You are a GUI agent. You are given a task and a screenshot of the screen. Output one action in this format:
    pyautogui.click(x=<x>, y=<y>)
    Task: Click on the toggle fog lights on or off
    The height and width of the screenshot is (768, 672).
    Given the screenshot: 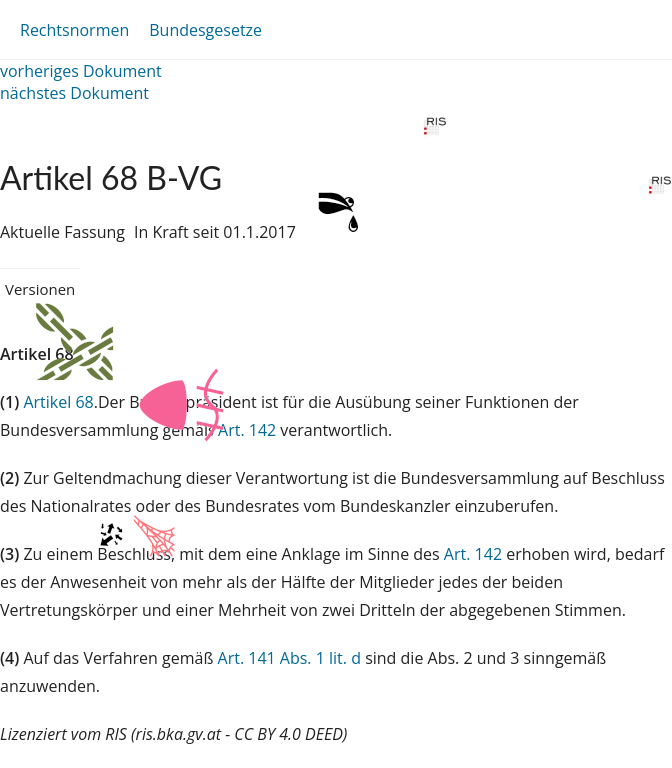 What is the action you would take?
    pyautogui.click(x=182, y=405)
    